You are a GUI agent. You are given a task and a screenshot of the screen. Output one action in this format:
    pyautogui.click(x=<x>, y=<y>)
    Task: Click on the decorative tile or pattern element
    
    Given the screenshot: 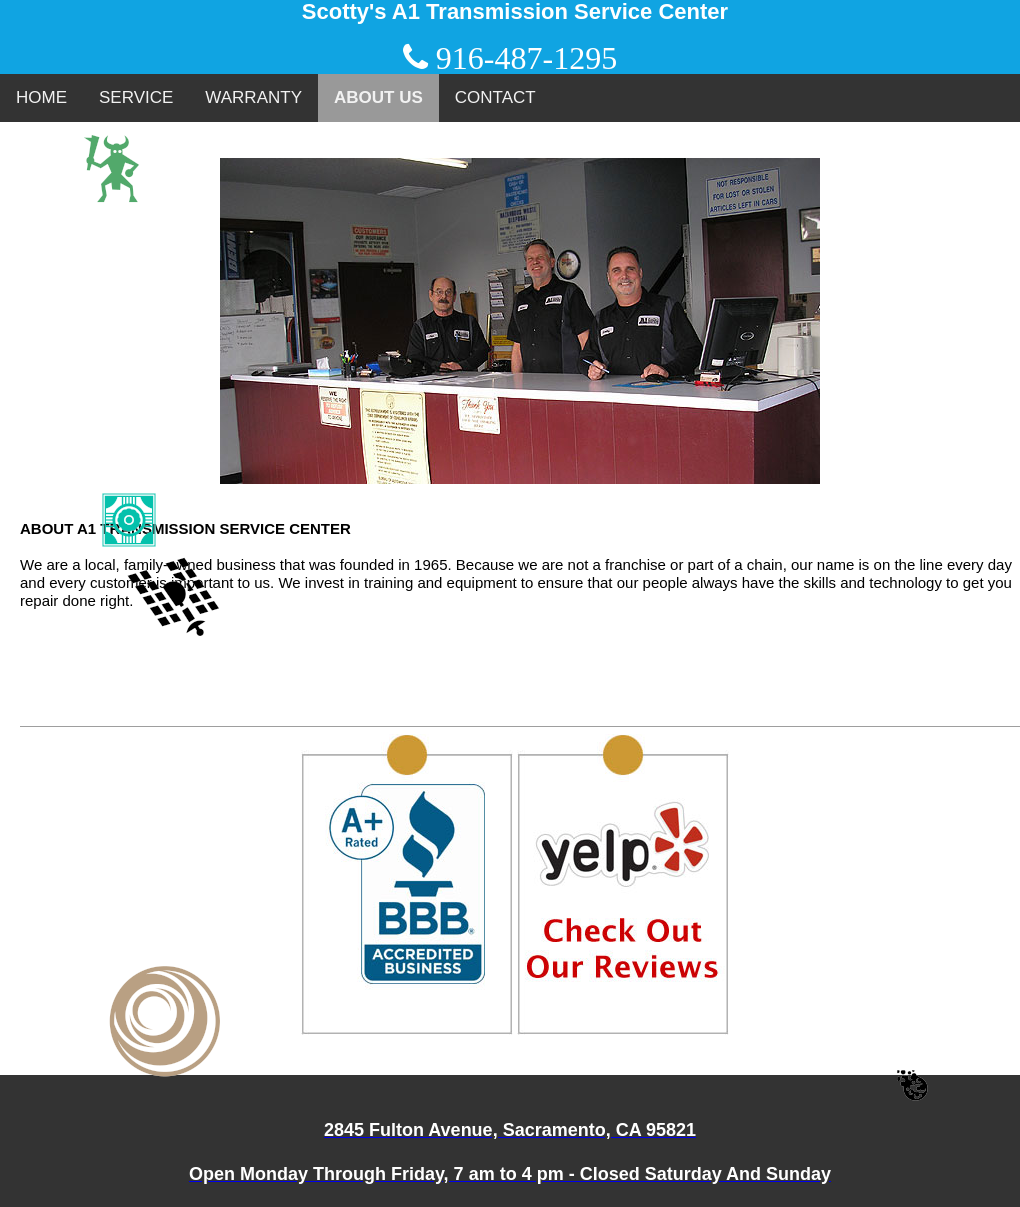 What is the action you would take?
    pyautogui.click(x=129, y=520)
    